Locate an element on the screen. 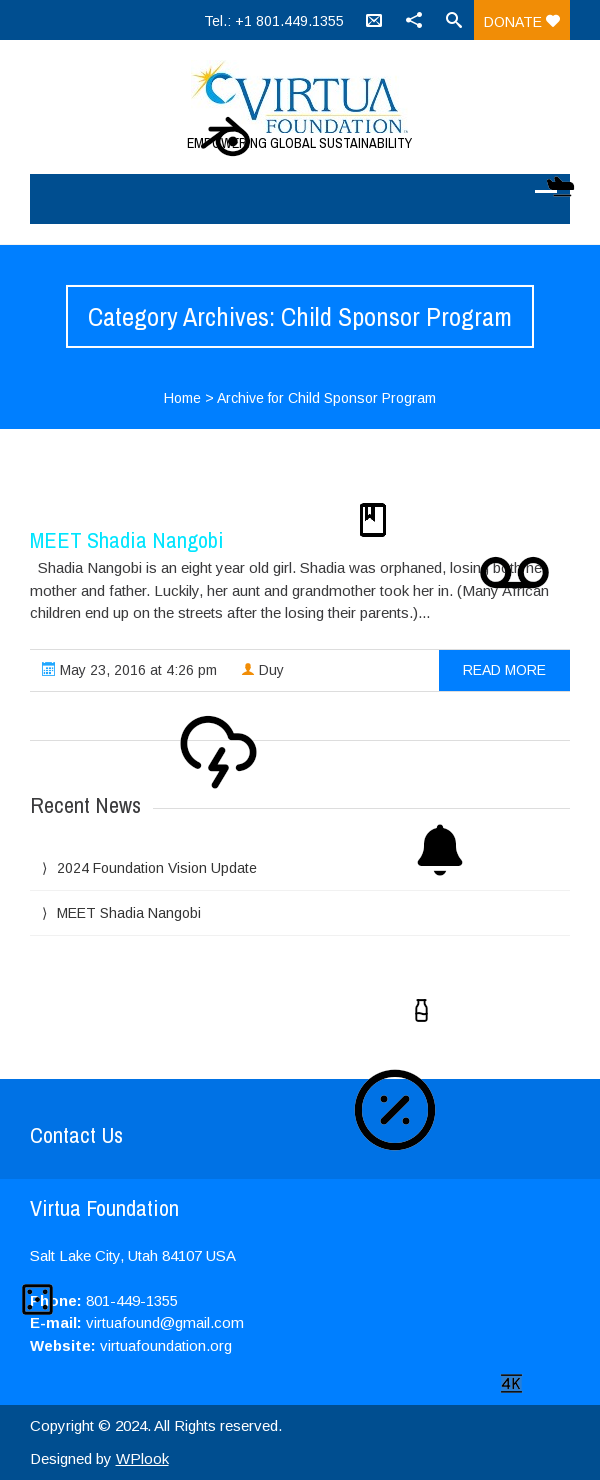 This screenshot has width=600, height=1480. view notifications is located at coordinates (440, 850).